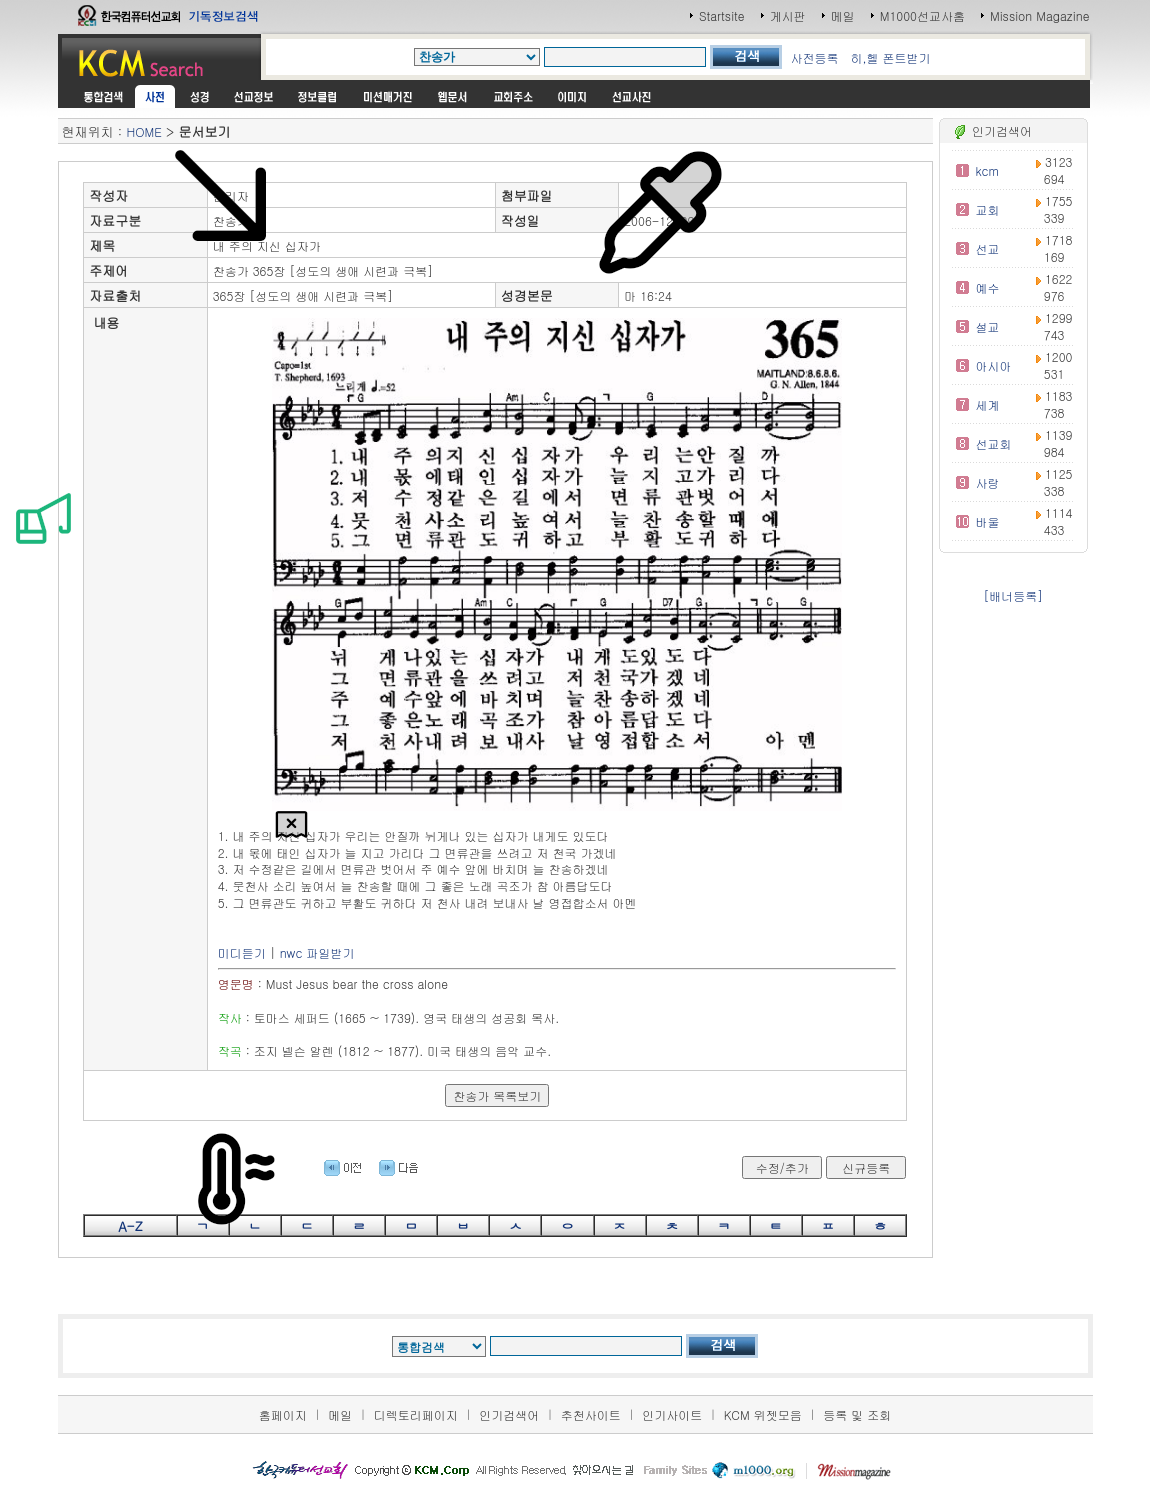  I want to click on indicates high temperature or heat warning, so click(229, 1179).